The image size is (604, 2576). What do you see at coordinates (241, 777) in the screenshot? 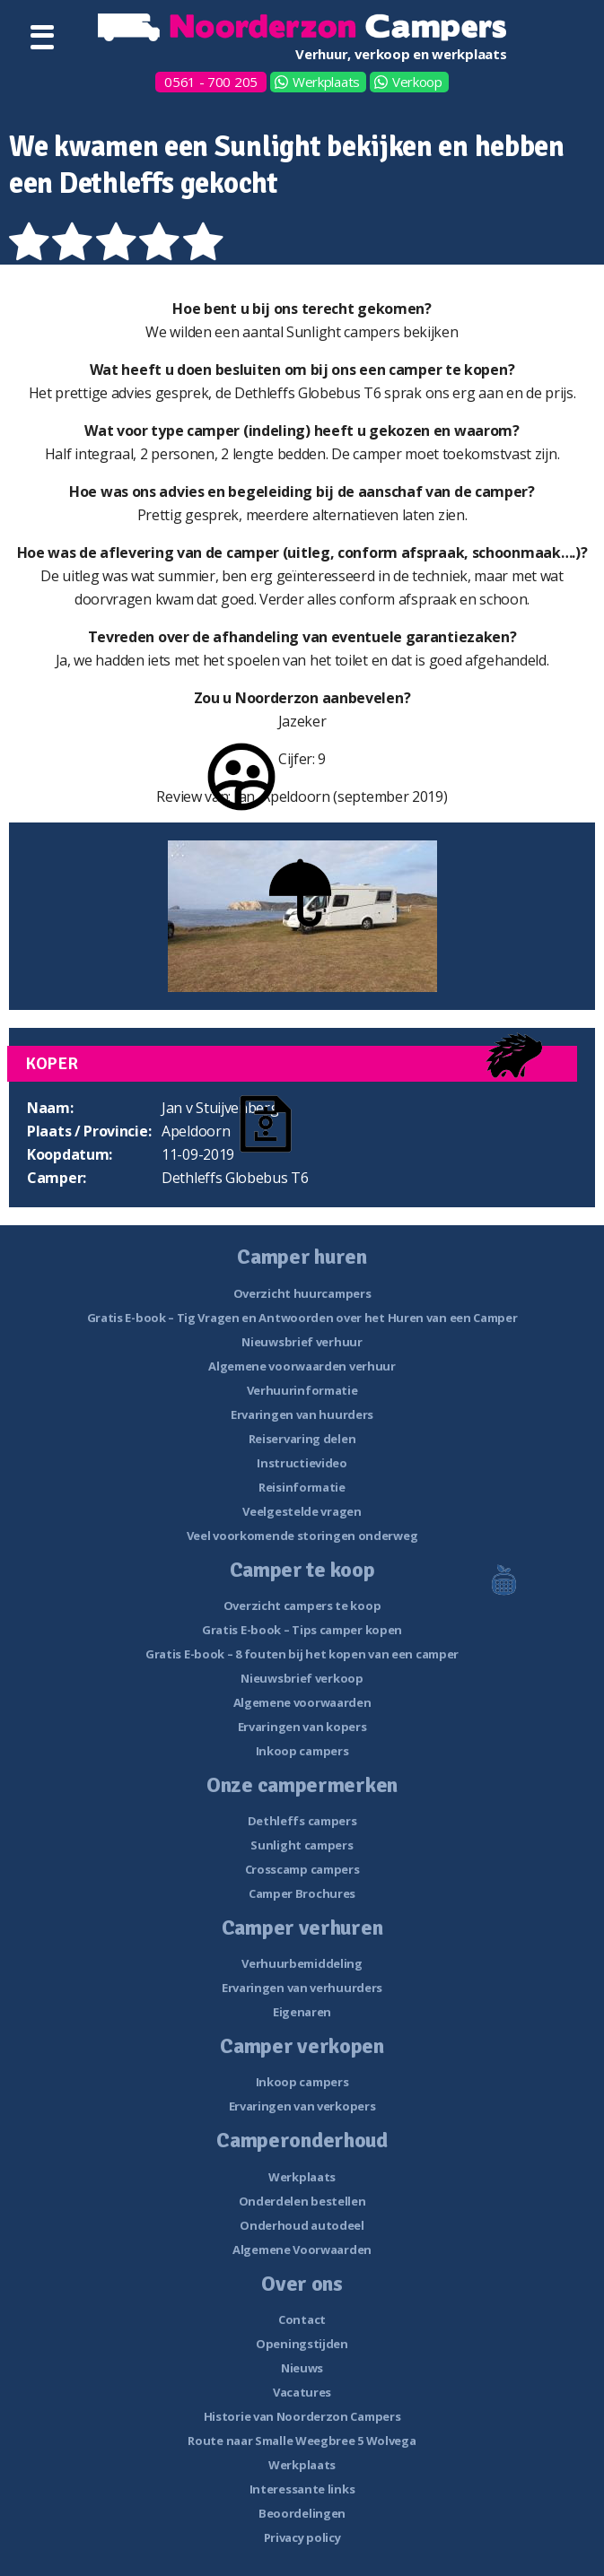
I see `view group members or team roster` at bounding box center [241, 777].